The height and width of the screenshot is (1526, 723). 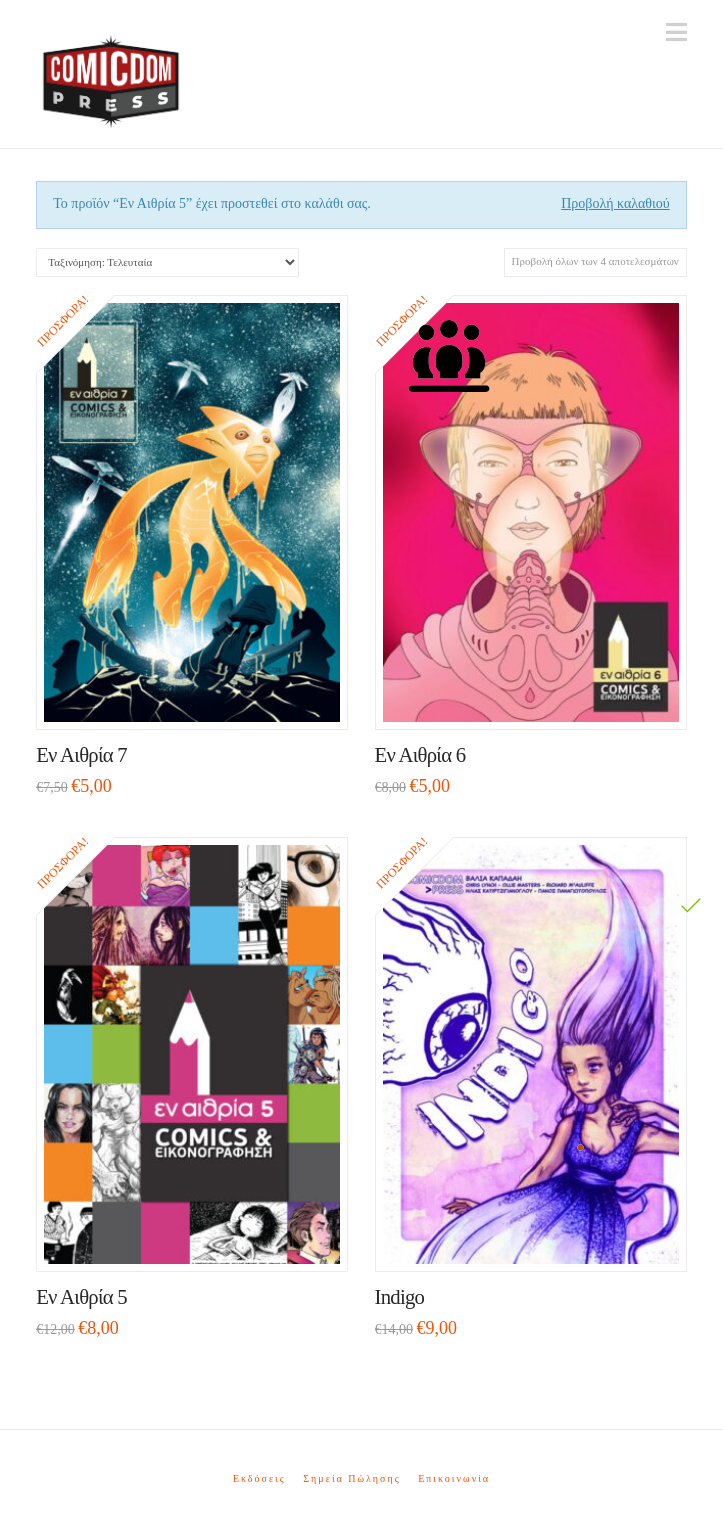 What do you see at coordinates (580, 1147) in the screenshot?
I see `indicates an unread notification or new item` at bounding box center [580, 1147].